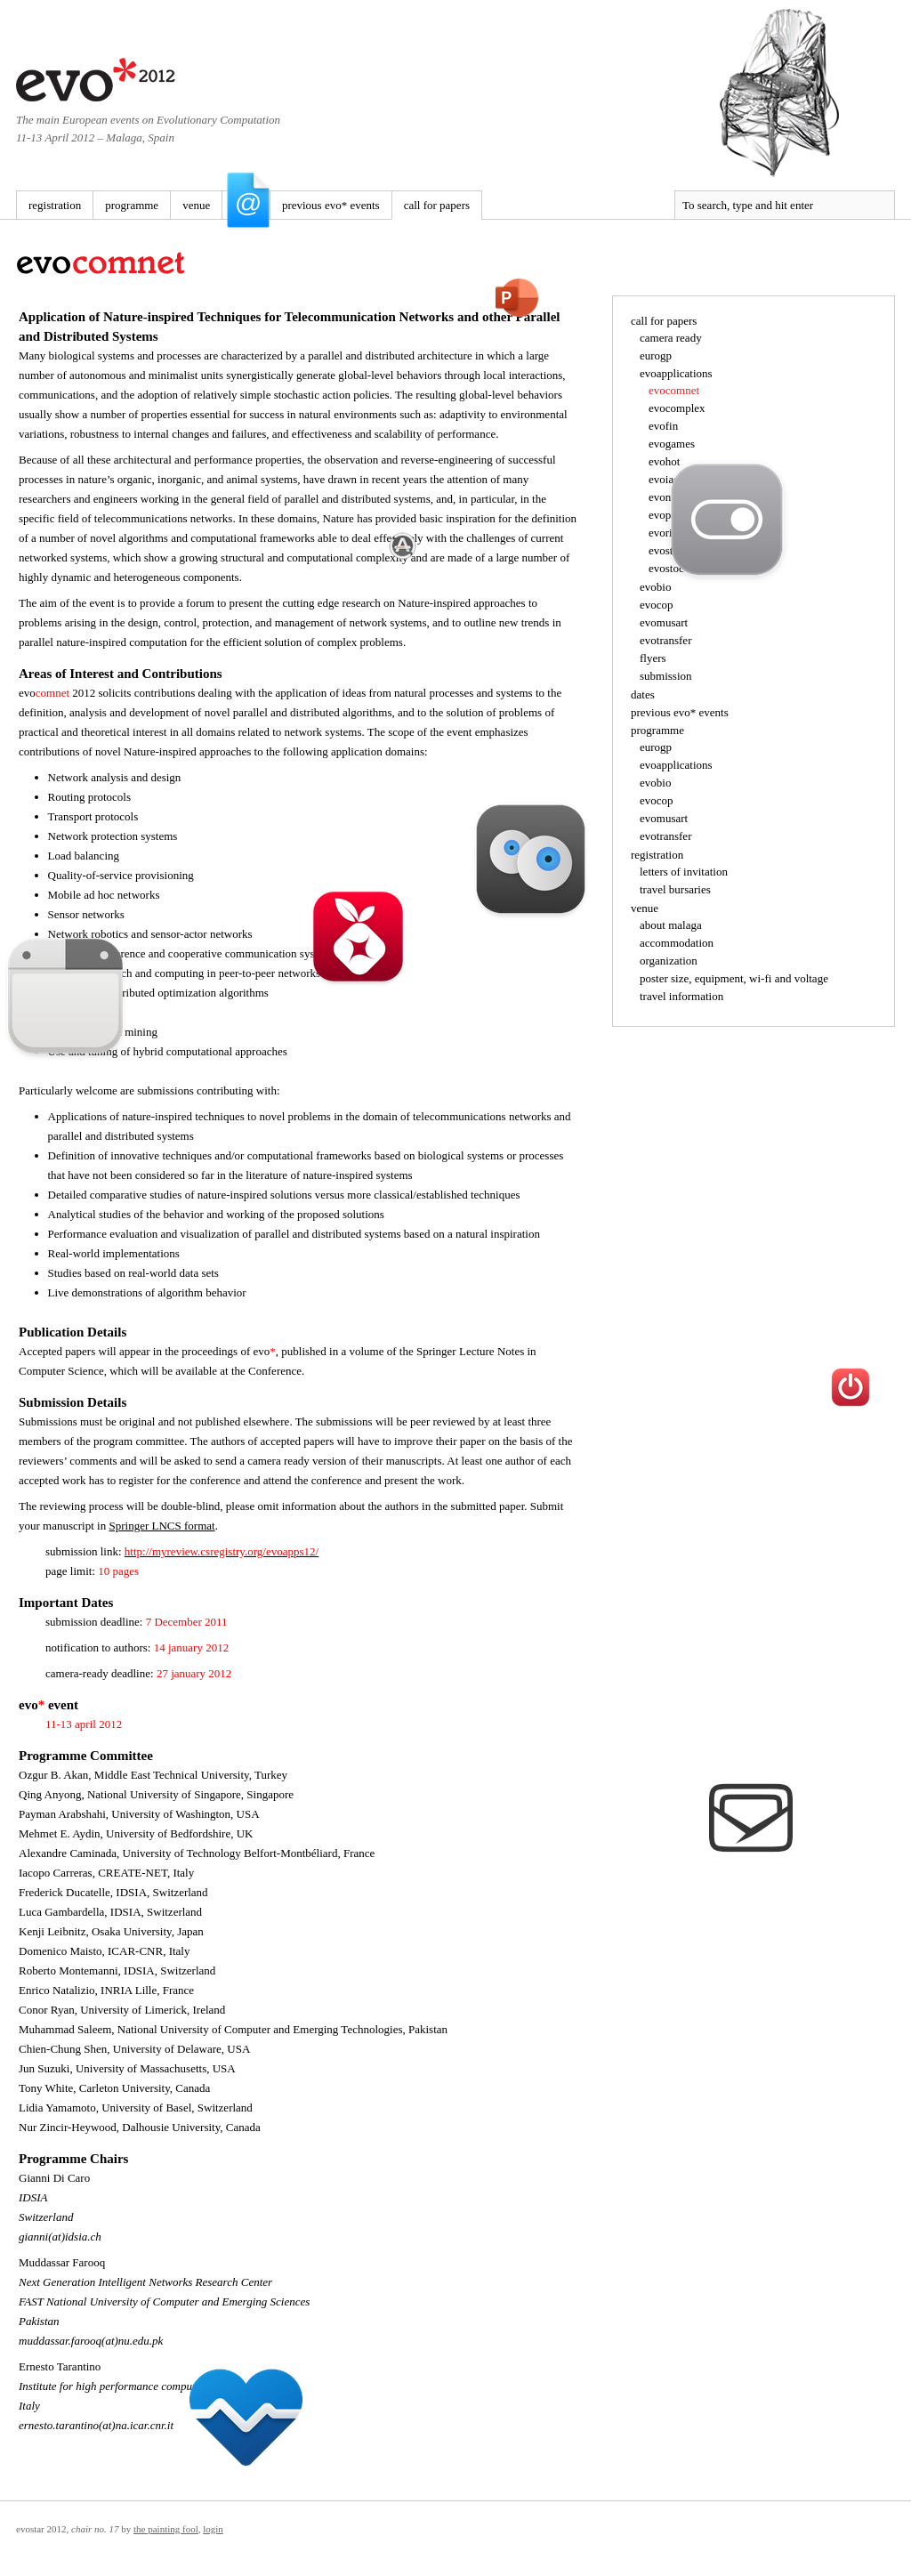 The image size is (911, 2576). I want to click on address book or contacts file, so click(248, 201).